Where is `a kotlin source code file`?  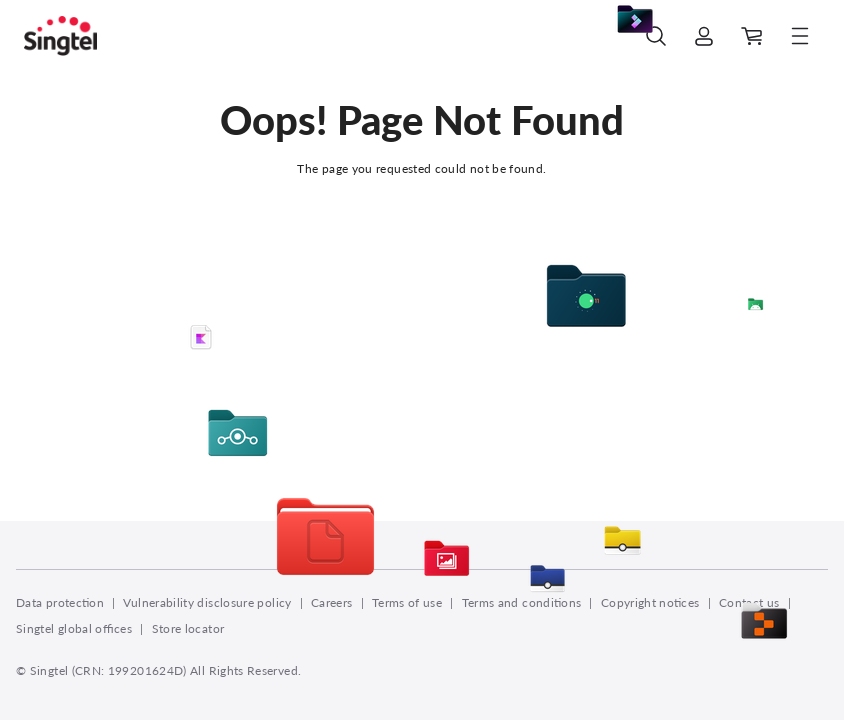
a kotlin source code file is located at coordinates (201, 337).